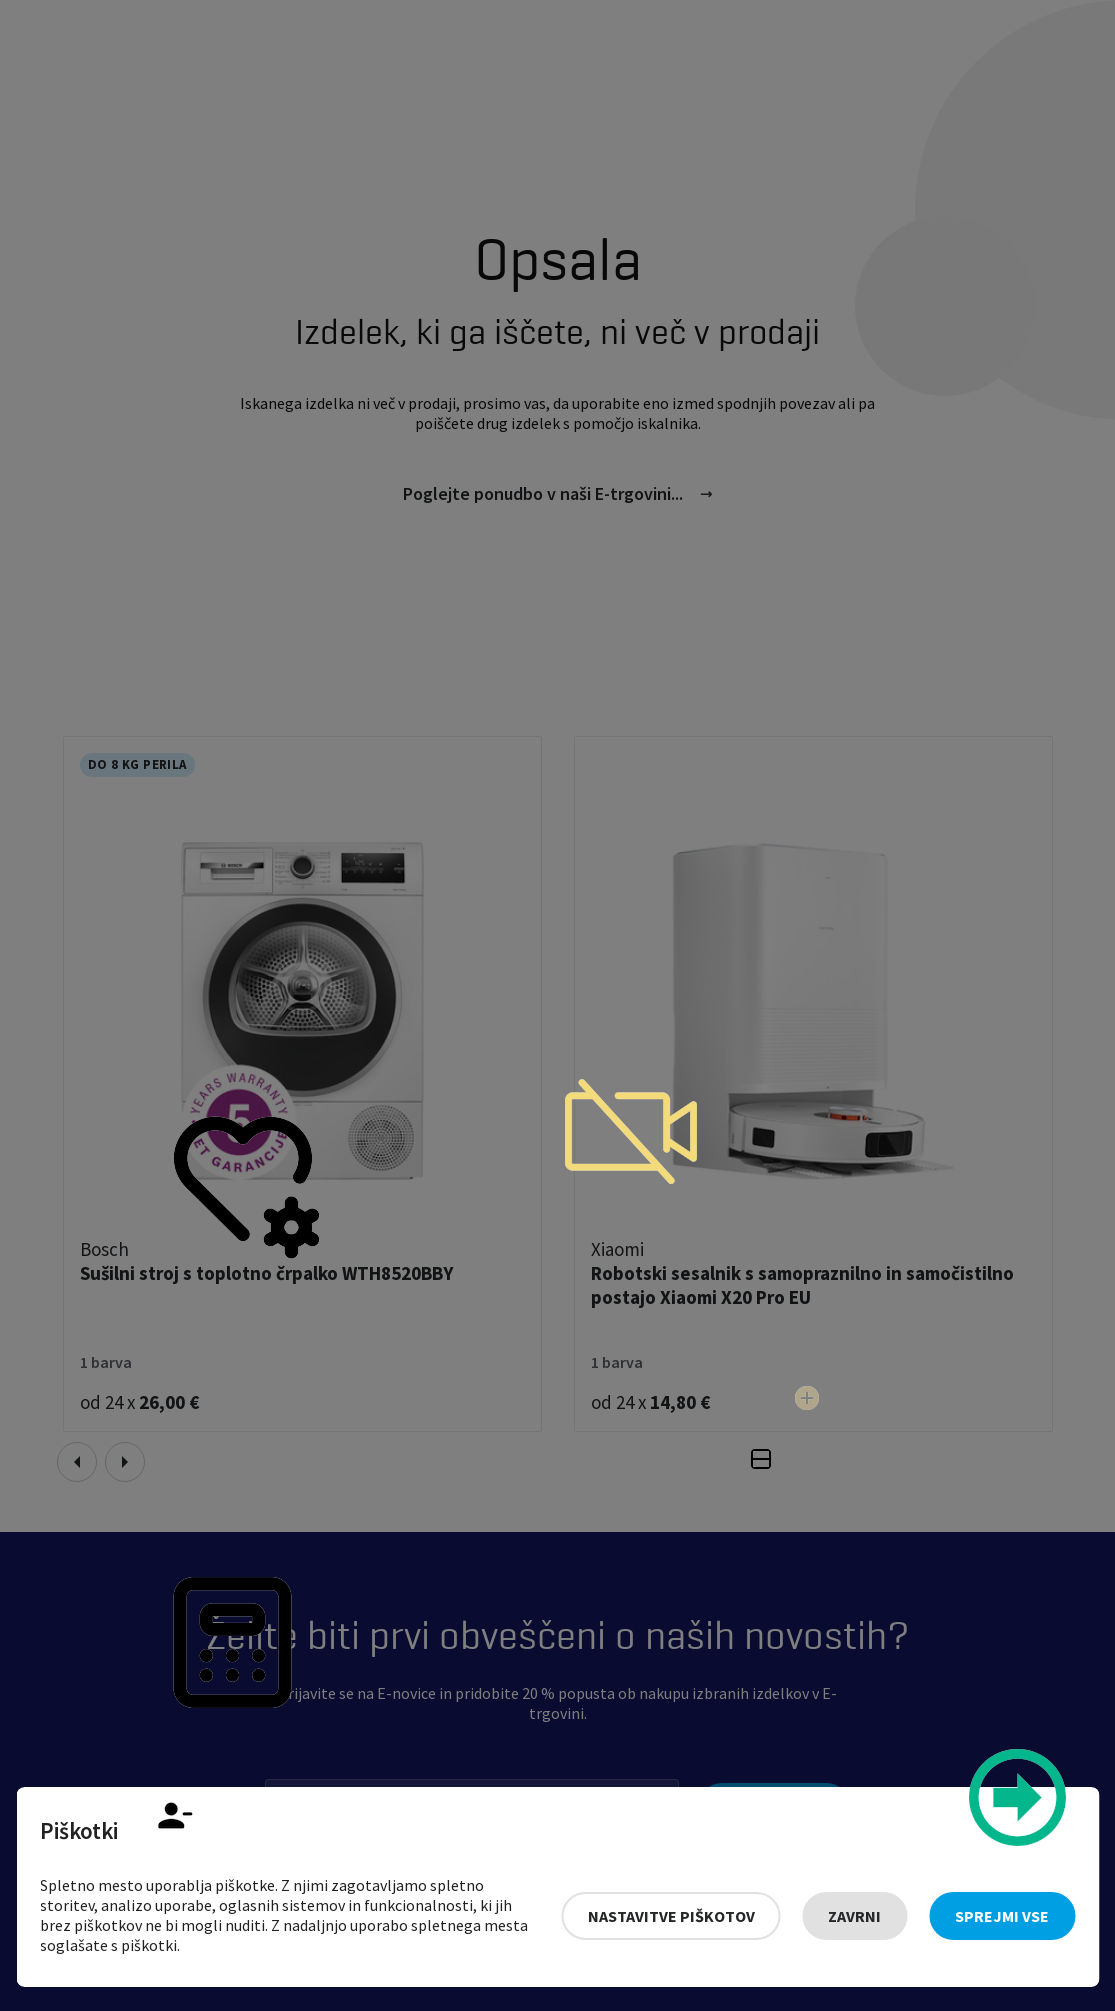 The image size is (1115, 2011). Describe the element at coordinates (1017, 1797) in the screenshot. I see `navigate to the next item or screen` at that location.